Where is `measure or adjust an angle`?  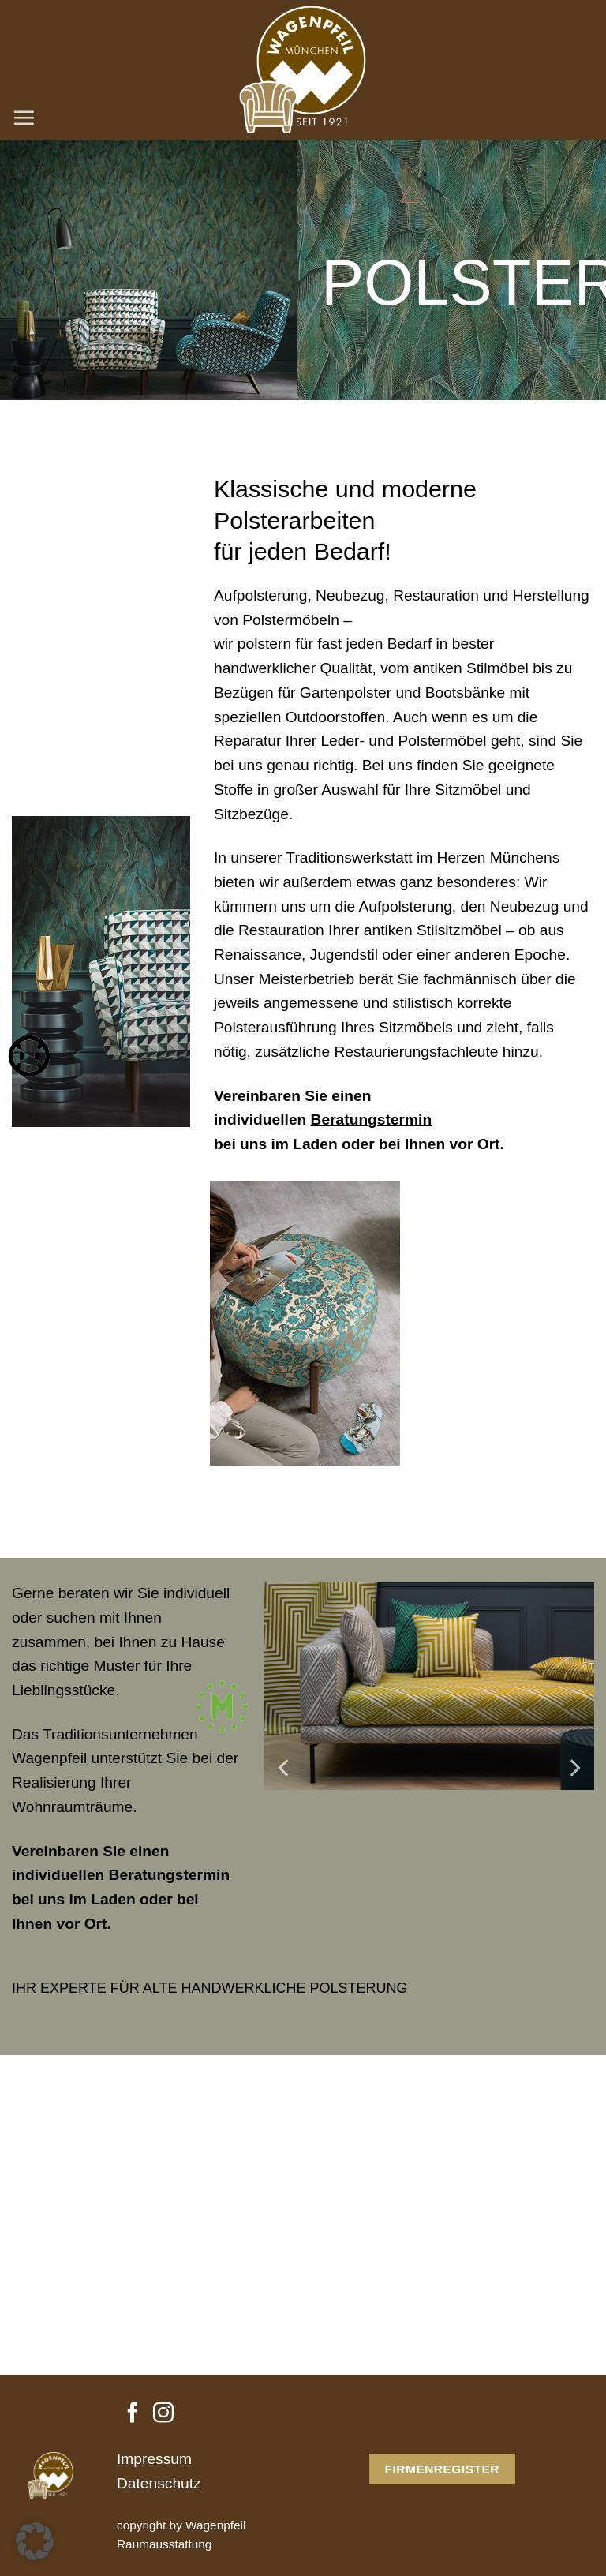 measure or adjust an angle is located at coordinates (410, 195).